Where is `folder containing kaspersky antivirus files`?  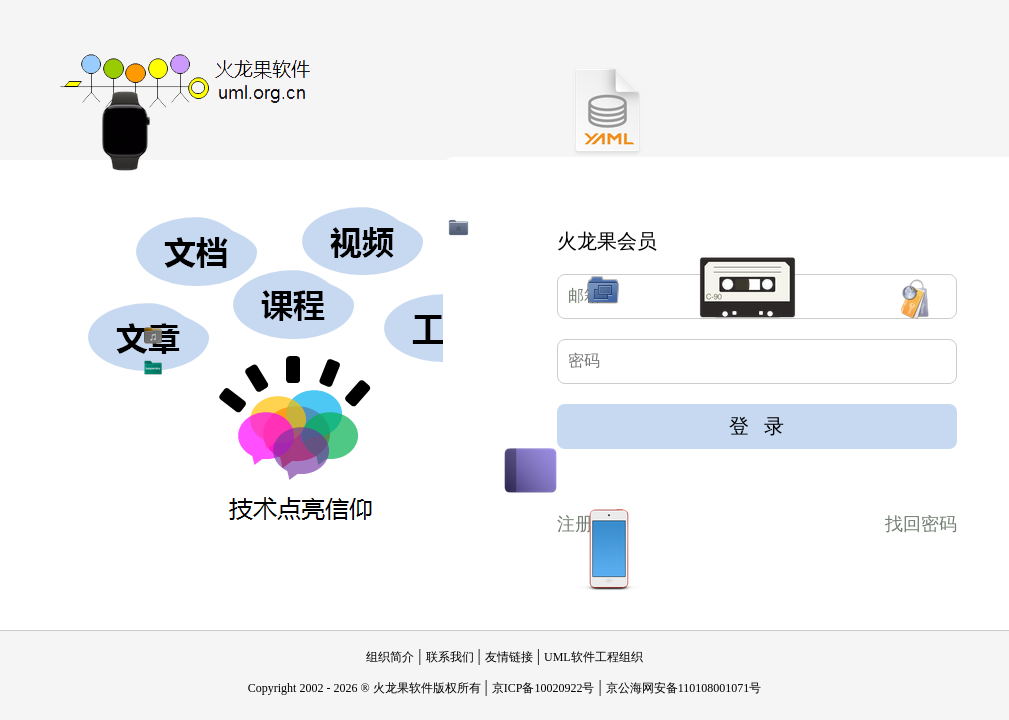 folder containing kaspersky antivirus files is located at coordinates (153, 368).